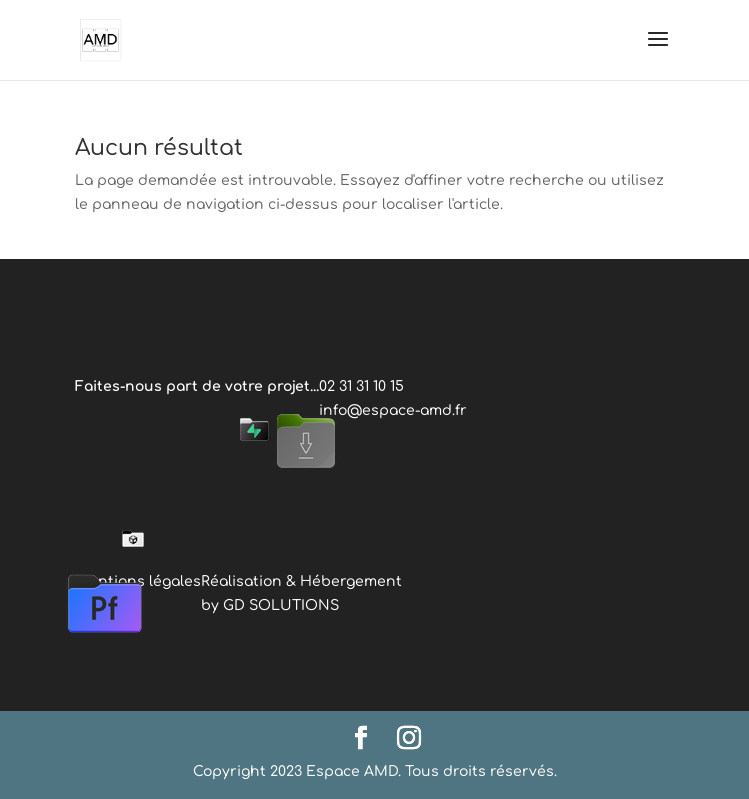 This screenshot has width=749, height=799. I want to click on open supabase project folder, so click(254, 430).